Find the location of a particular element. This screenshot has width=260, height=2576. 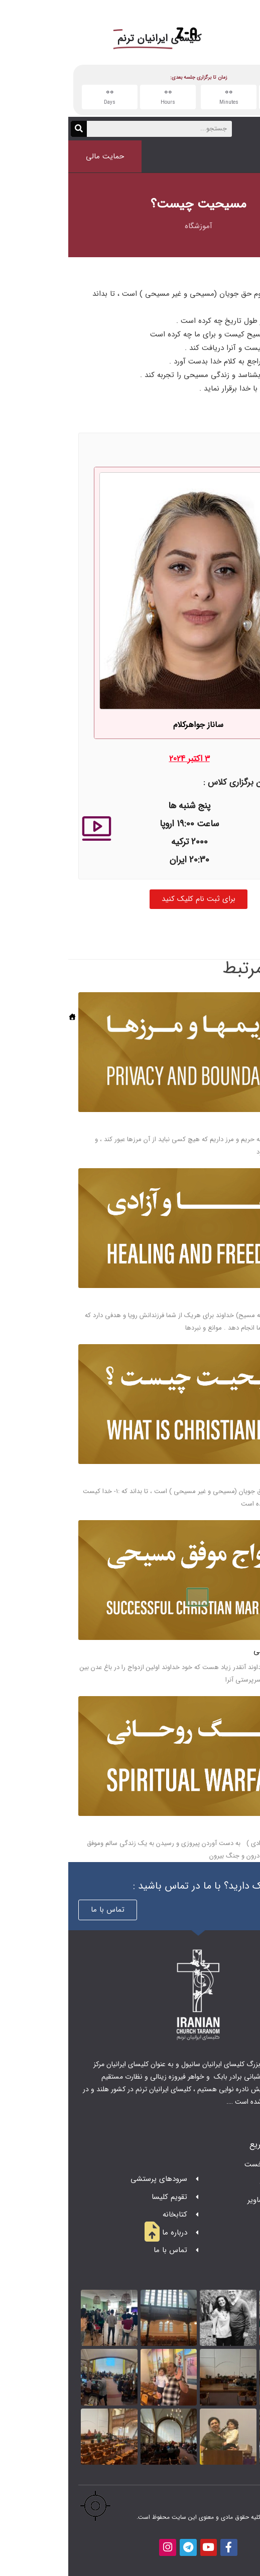

center map on current location is located at coordinates (95, 2506).